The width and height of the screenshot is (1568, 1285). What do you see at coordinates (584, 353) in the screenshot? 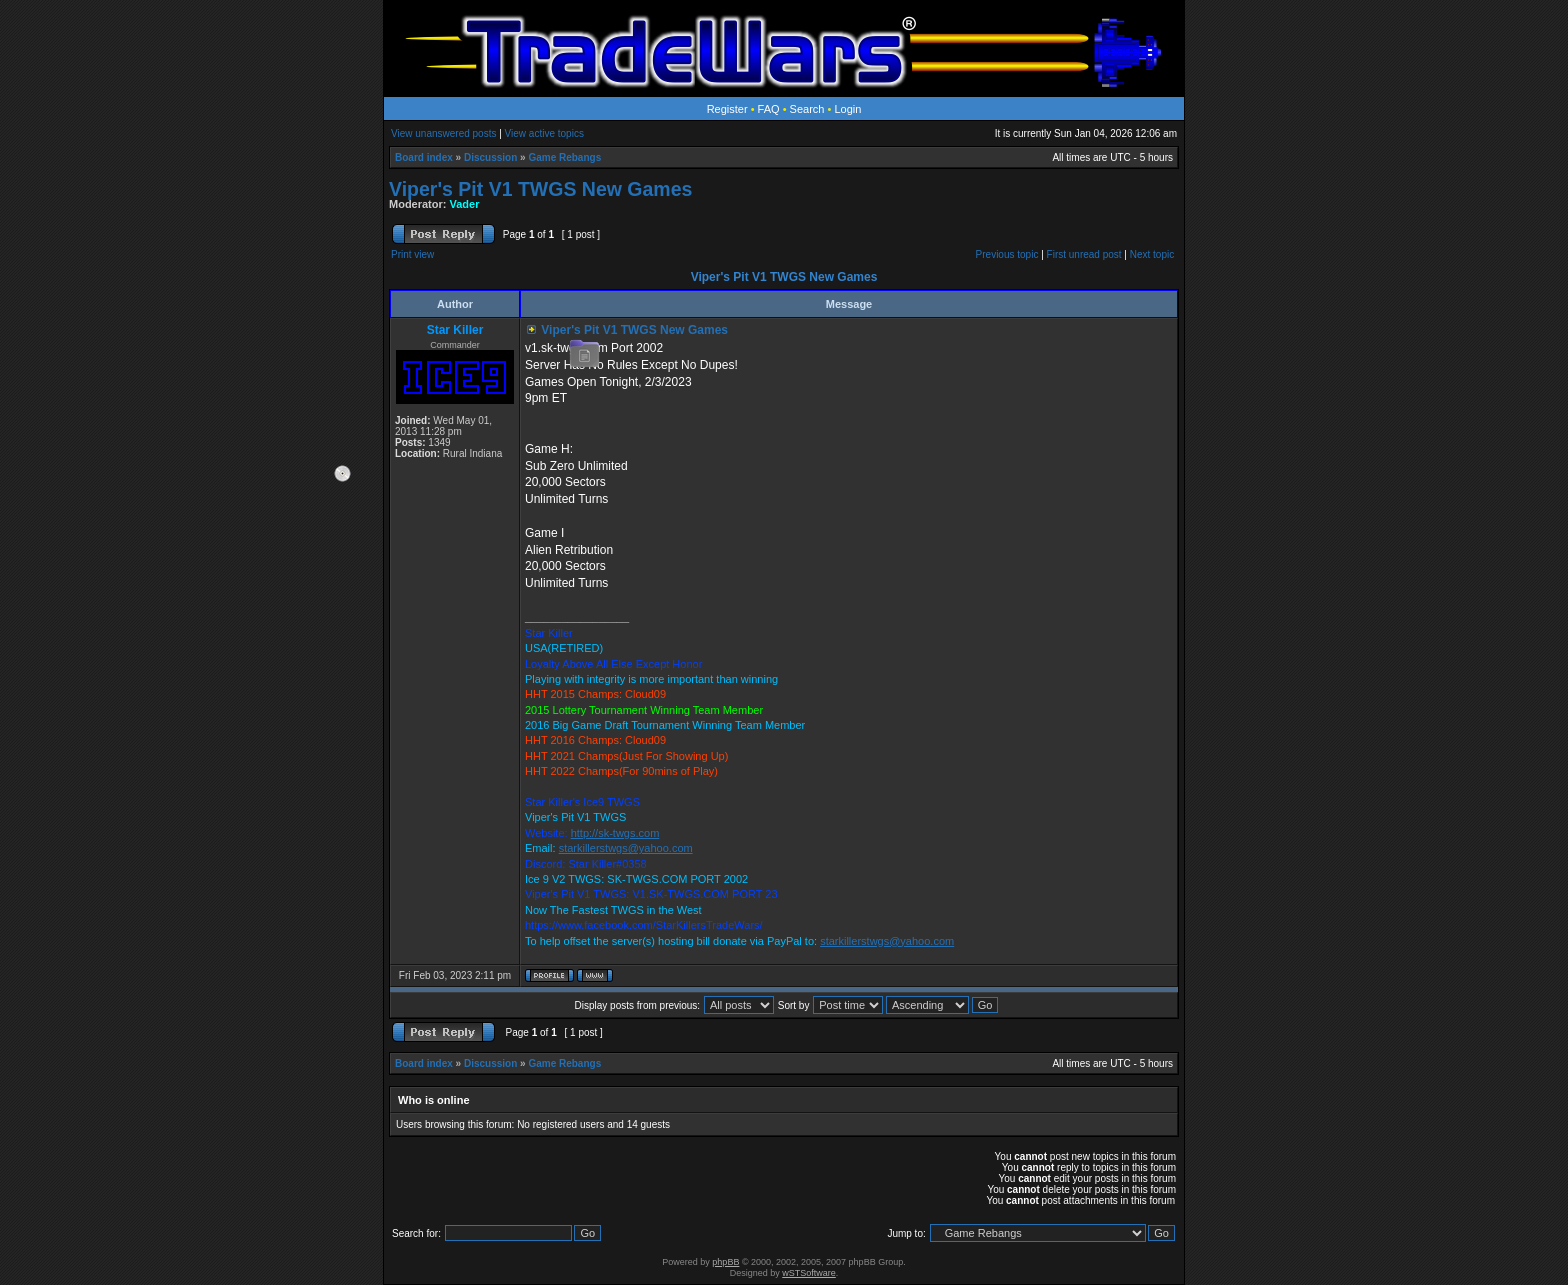
I see `open your documents folder` at bounding box center [584, 353].